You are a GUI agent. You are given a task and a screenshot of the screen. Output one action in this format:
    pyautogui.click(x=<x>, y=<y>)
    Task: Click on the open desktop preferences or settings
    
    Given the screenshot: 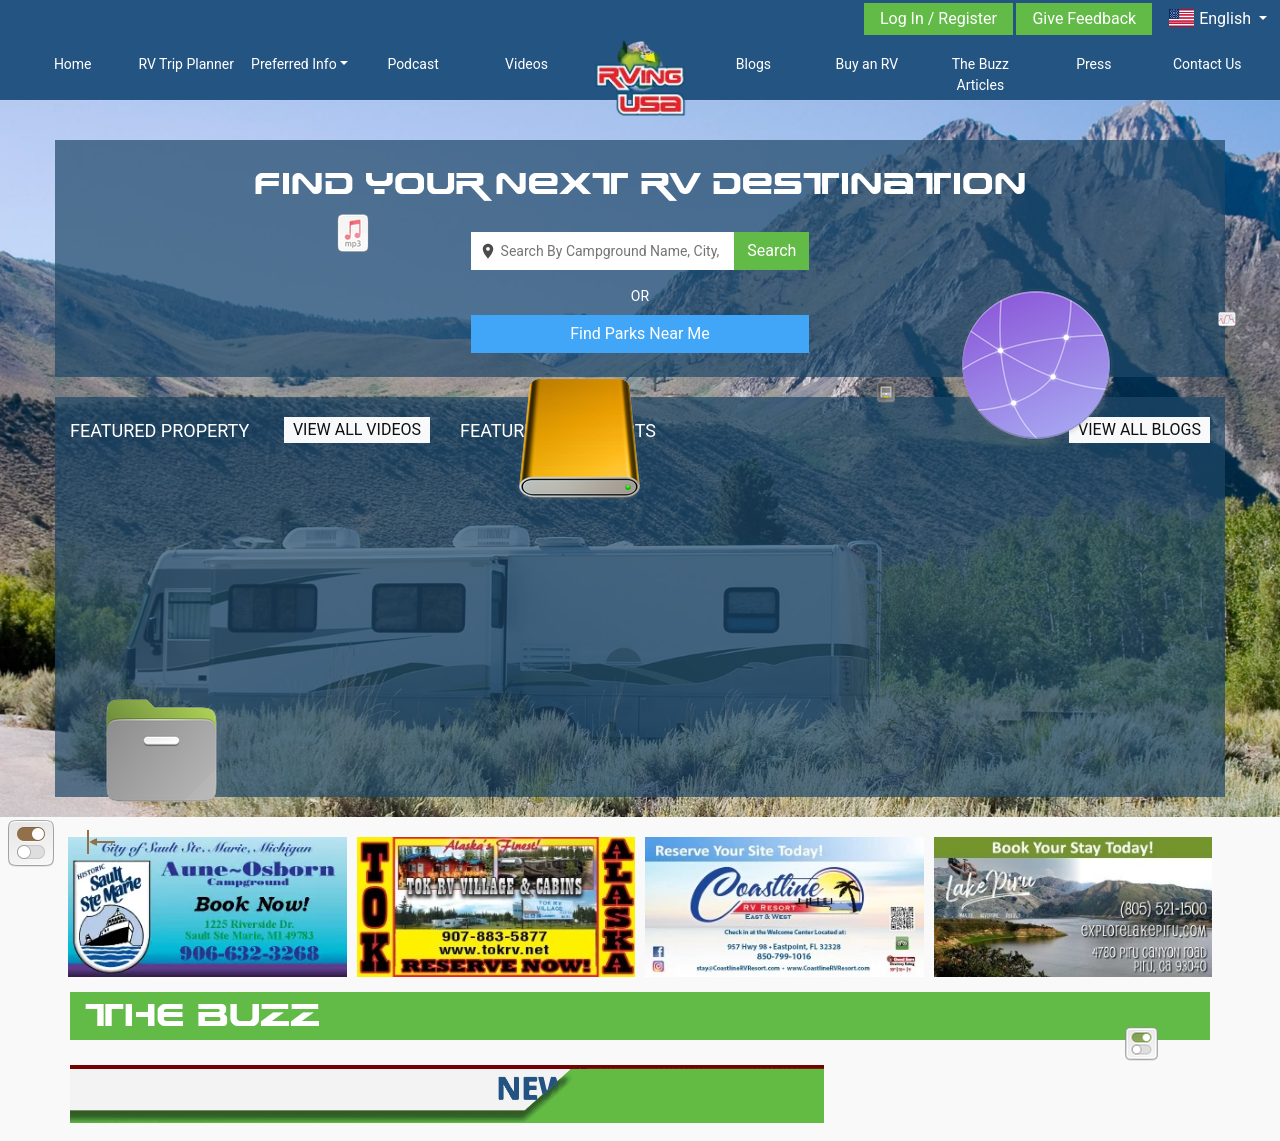 What is the action you would take?
    pyautogui.click(x=1141, y=1043)
    